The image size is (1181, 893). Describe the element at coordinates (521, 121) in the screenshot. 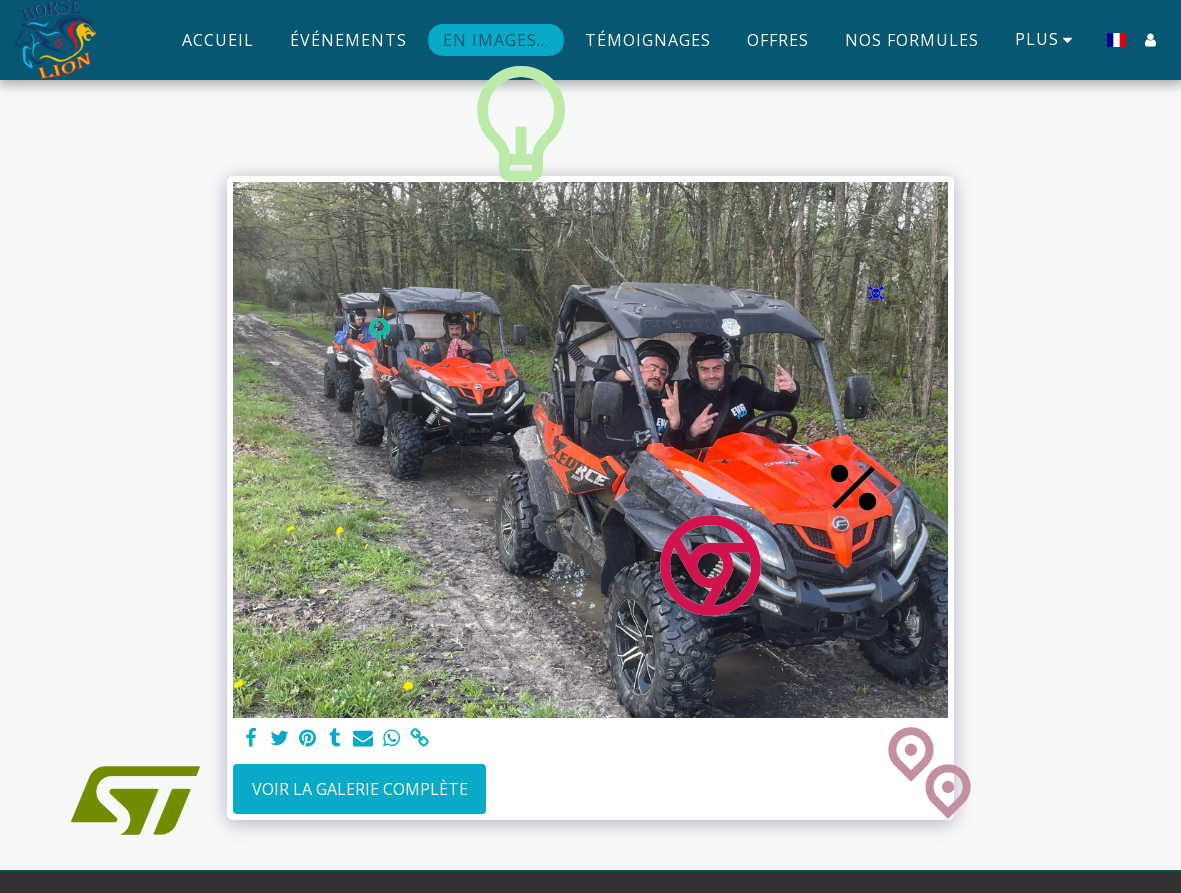

I see `view tips or helpful suggestions` at that location.